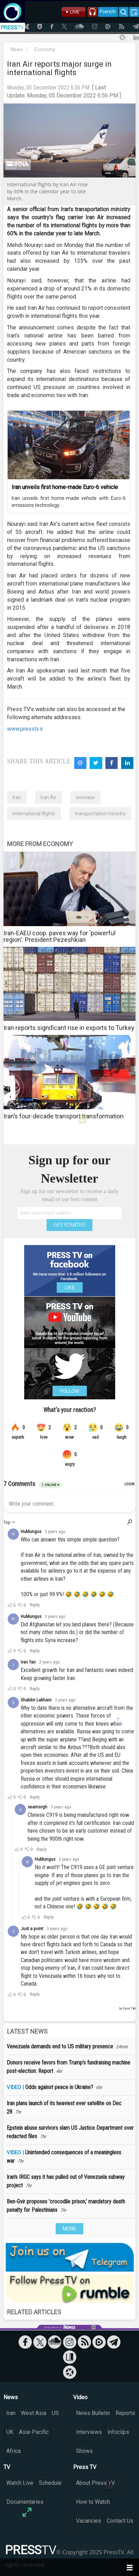 Image resolution: width=139 pixels, height=2576 pixels. I want to click on apply a stamp or seal to a document, so click(110, 2485).